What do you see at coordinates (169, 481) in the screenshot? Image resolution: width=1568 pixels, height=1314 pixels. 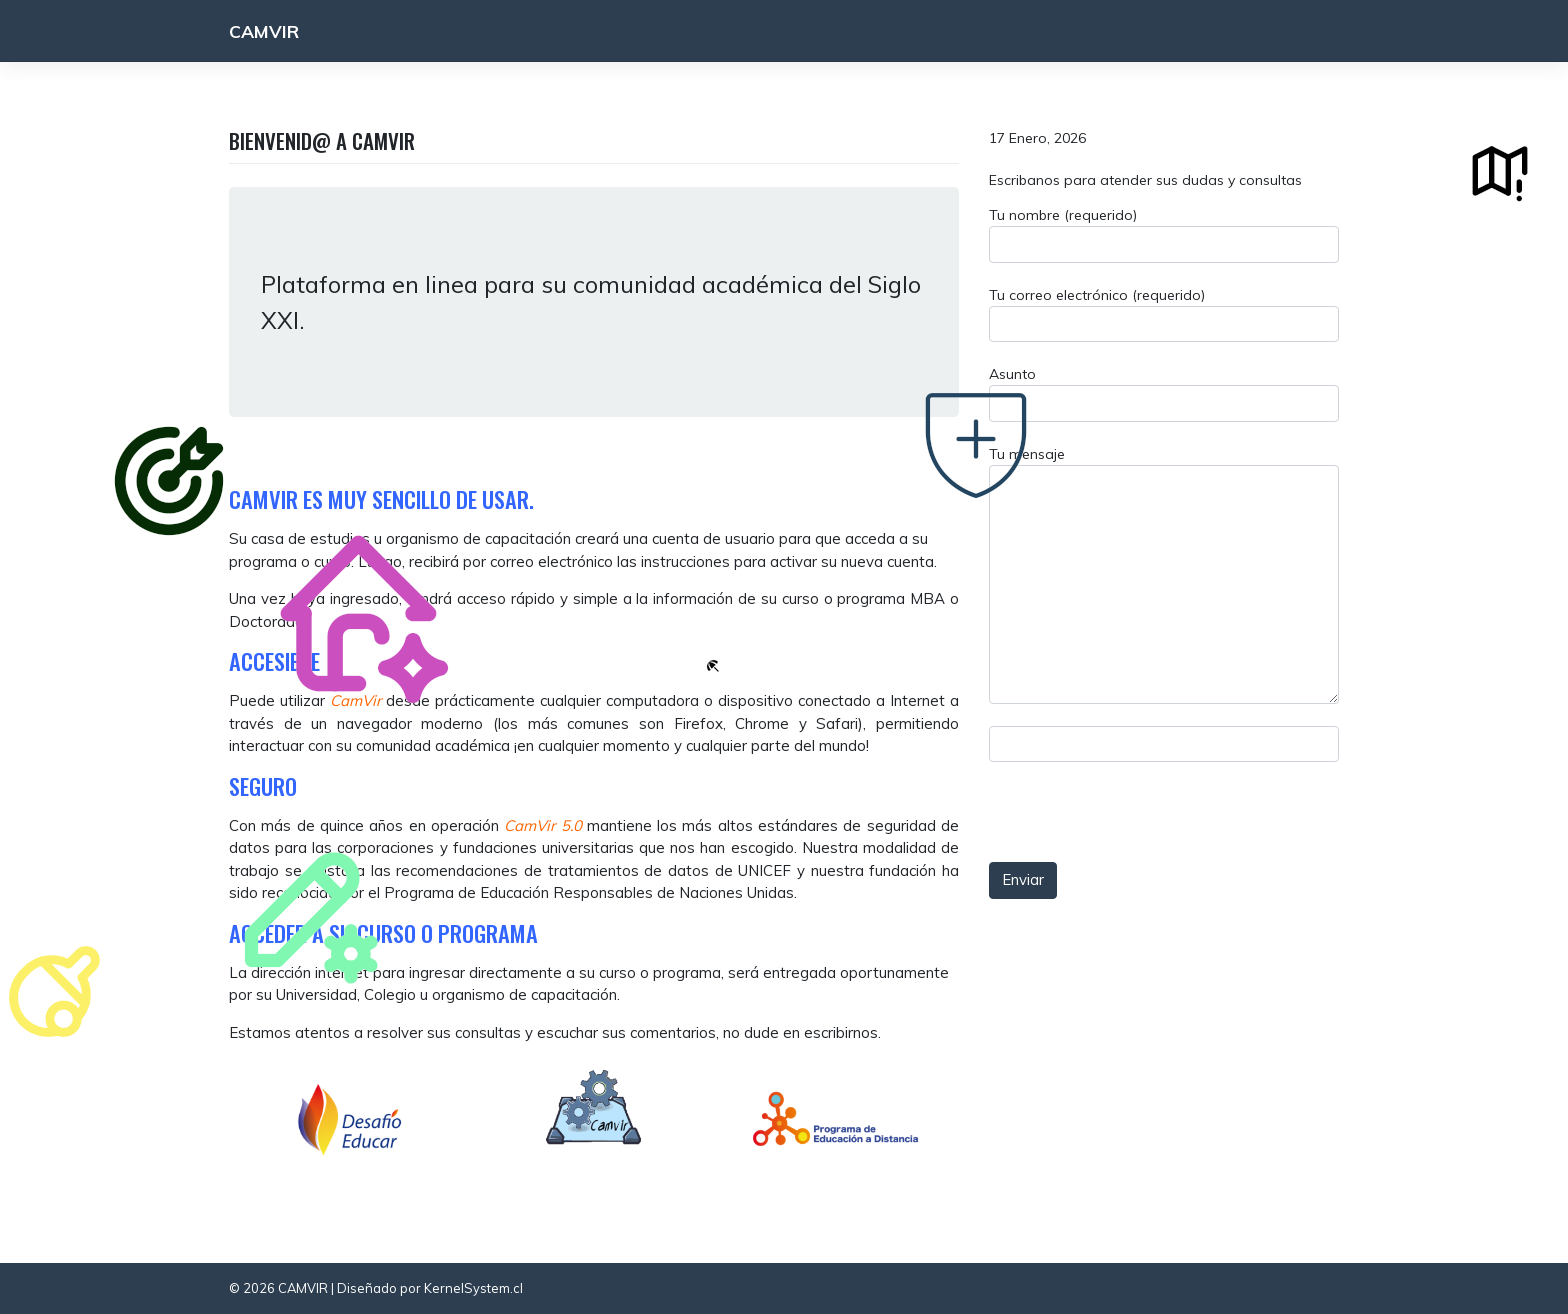 I see `set or view your goals` at bounding box center [169, 481].